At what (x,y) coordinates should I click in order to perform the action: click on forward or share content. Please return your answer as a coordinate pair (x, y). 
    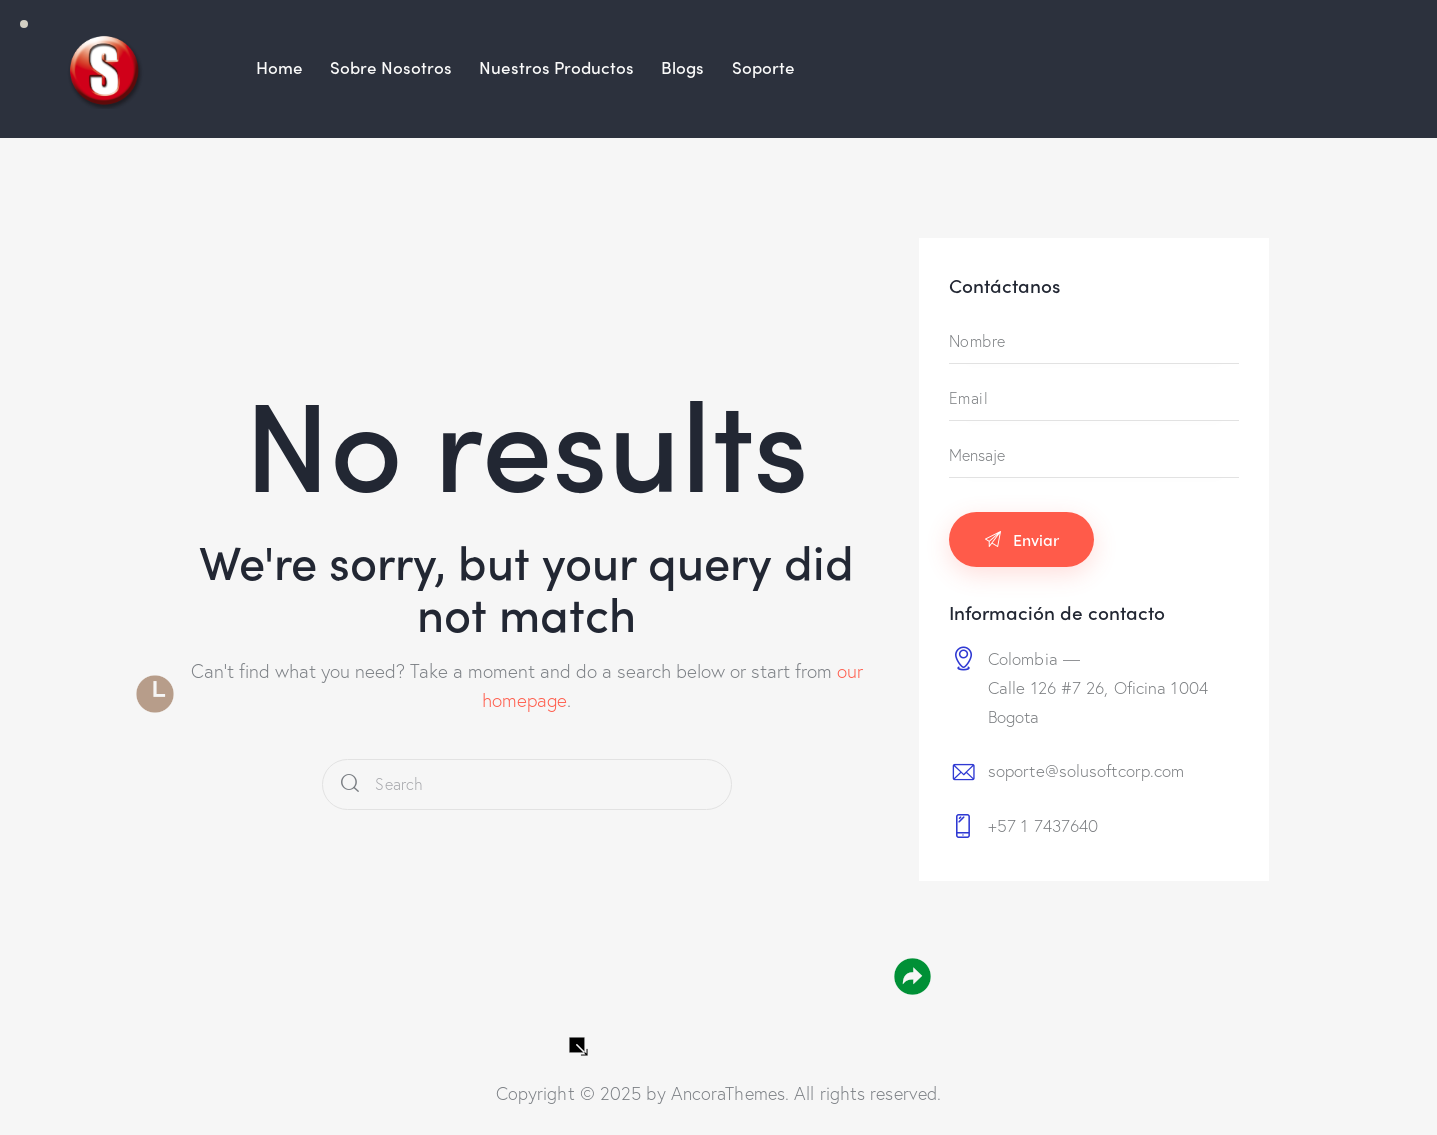
    Looking at the image, I should click on (912, 976).